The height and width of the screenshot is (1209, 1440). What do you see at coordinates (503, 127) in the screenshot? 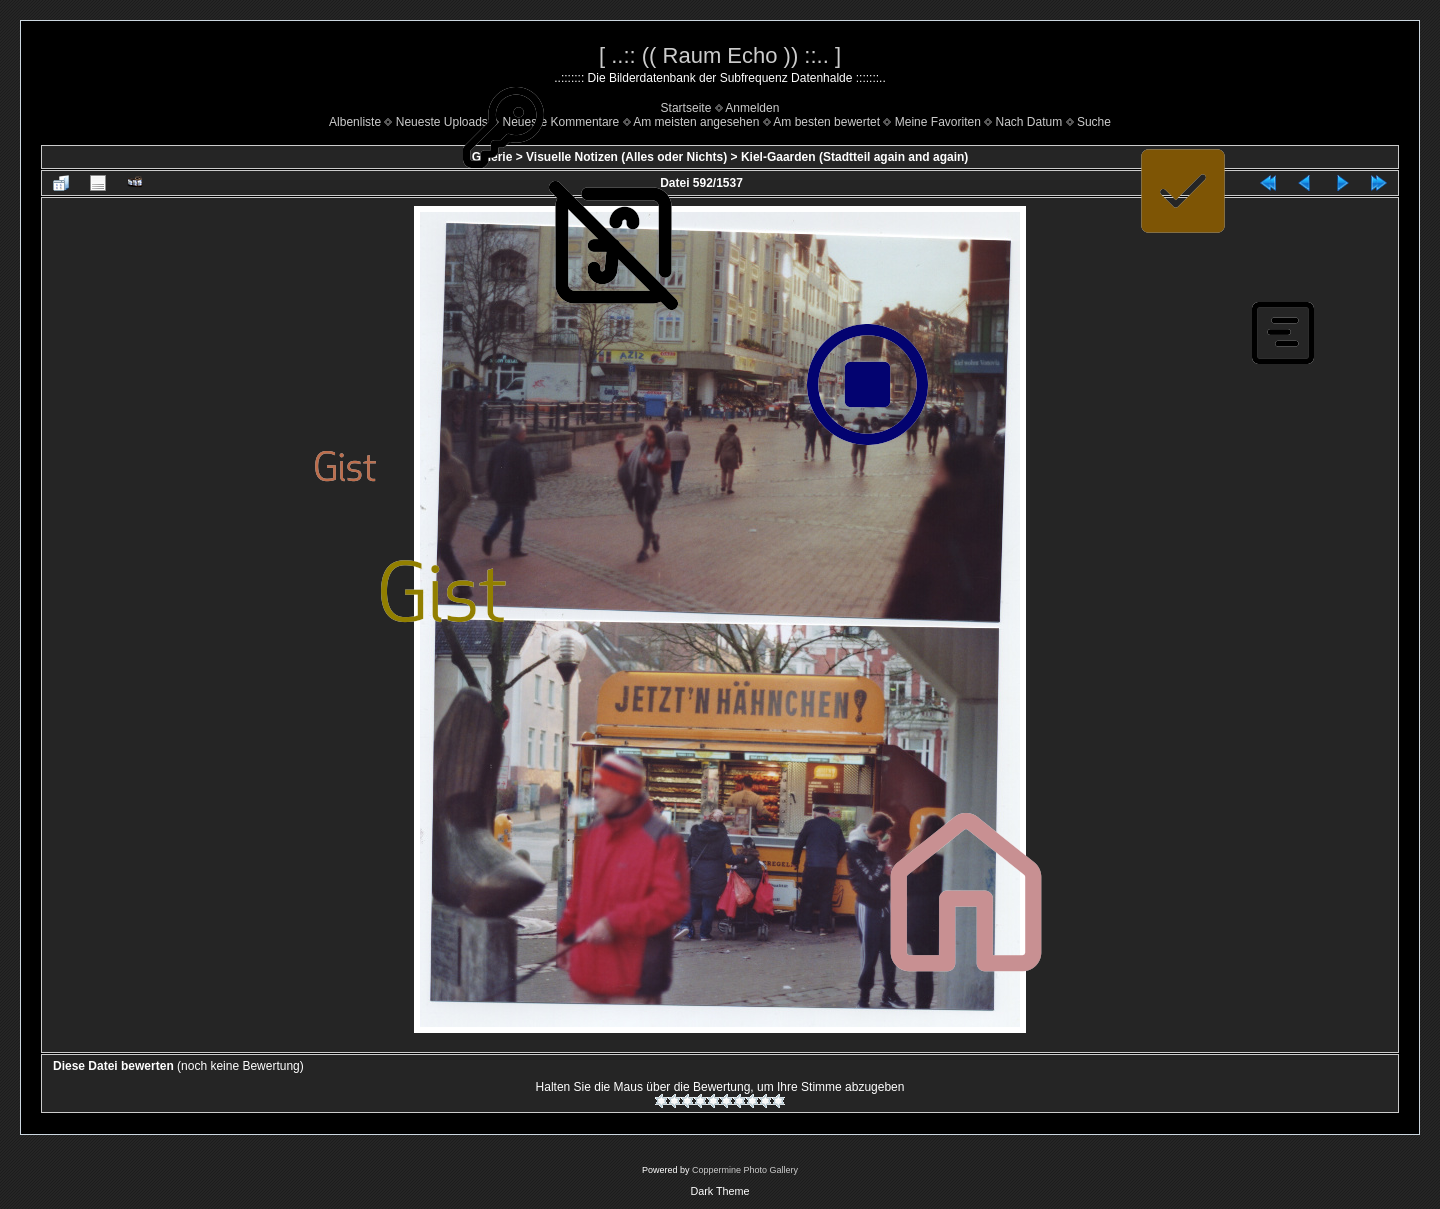
I see `access security or authentication settings` at bounding box center [503, 127].